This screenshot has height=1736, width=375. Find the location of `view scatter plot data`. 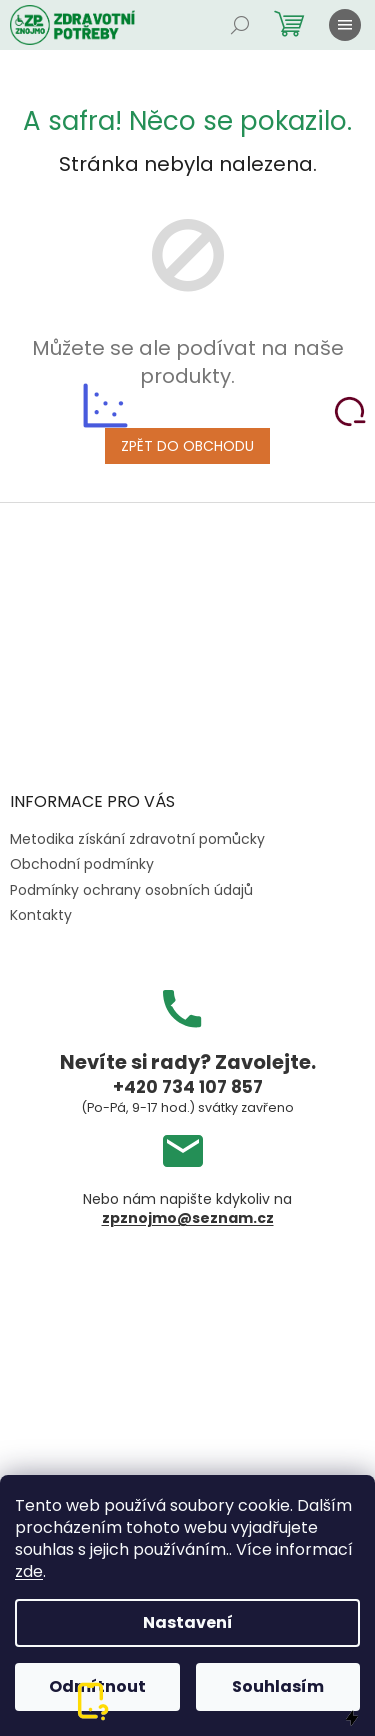

view scatter plot data is located at coordinates (105, 405).